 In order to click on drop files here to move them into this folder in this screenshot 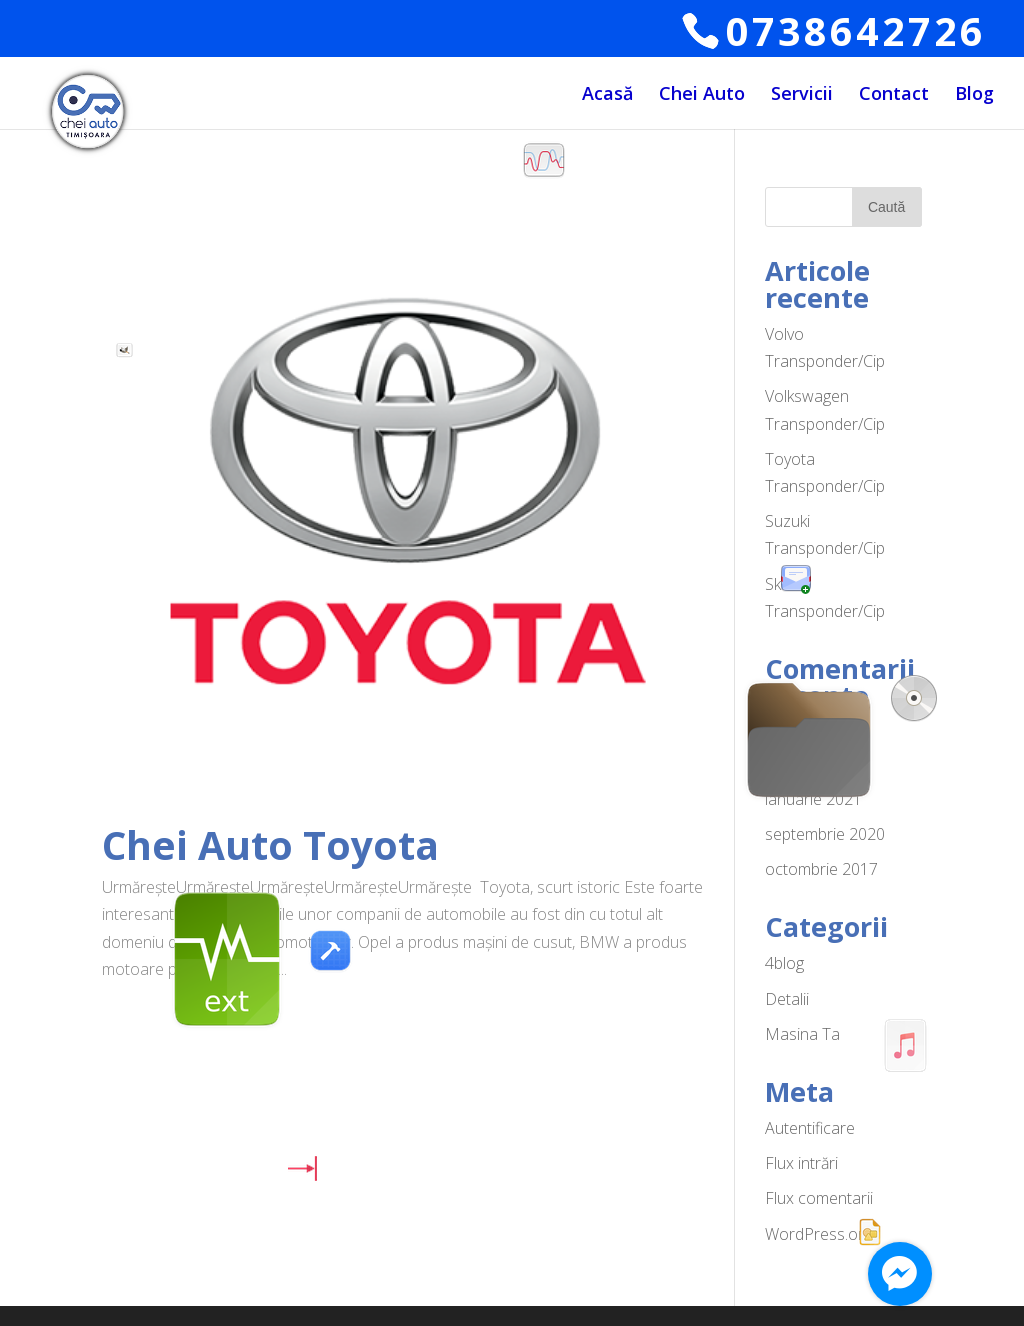, I will do `click(809, 740)`.